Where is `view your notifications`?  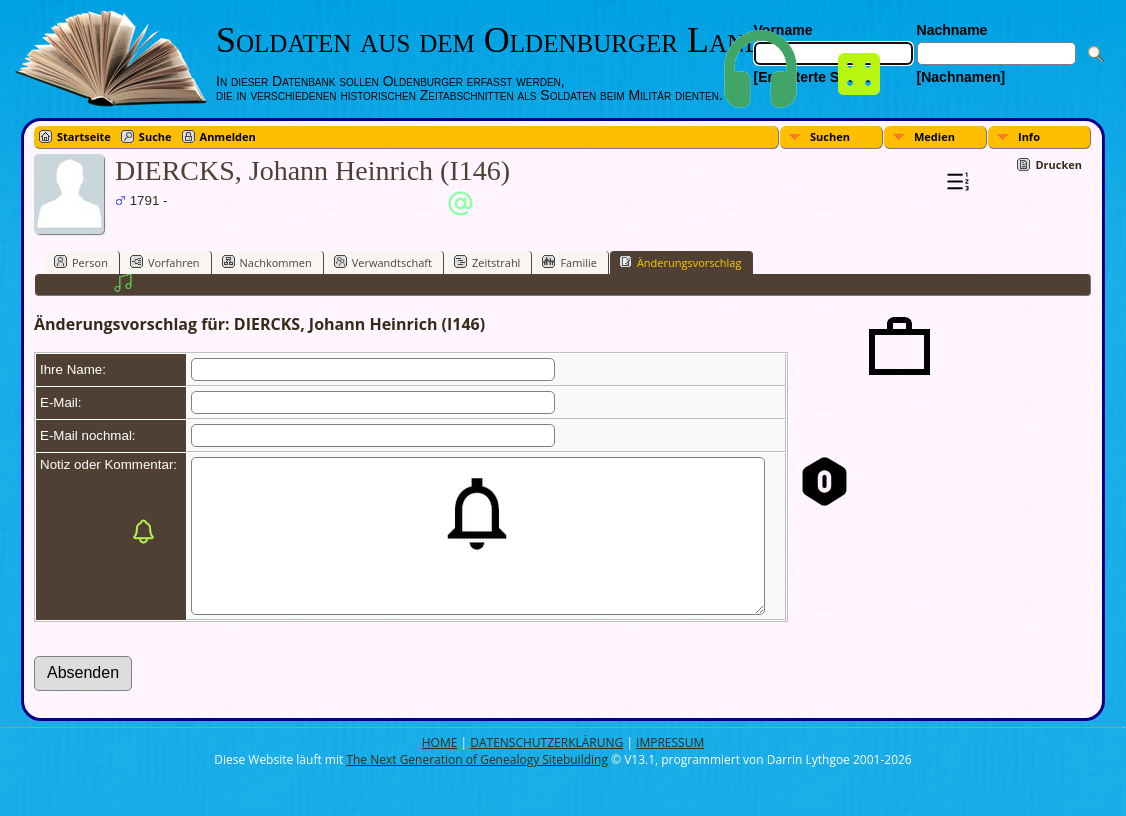
view your notifications is located at coordinates (143, 531).